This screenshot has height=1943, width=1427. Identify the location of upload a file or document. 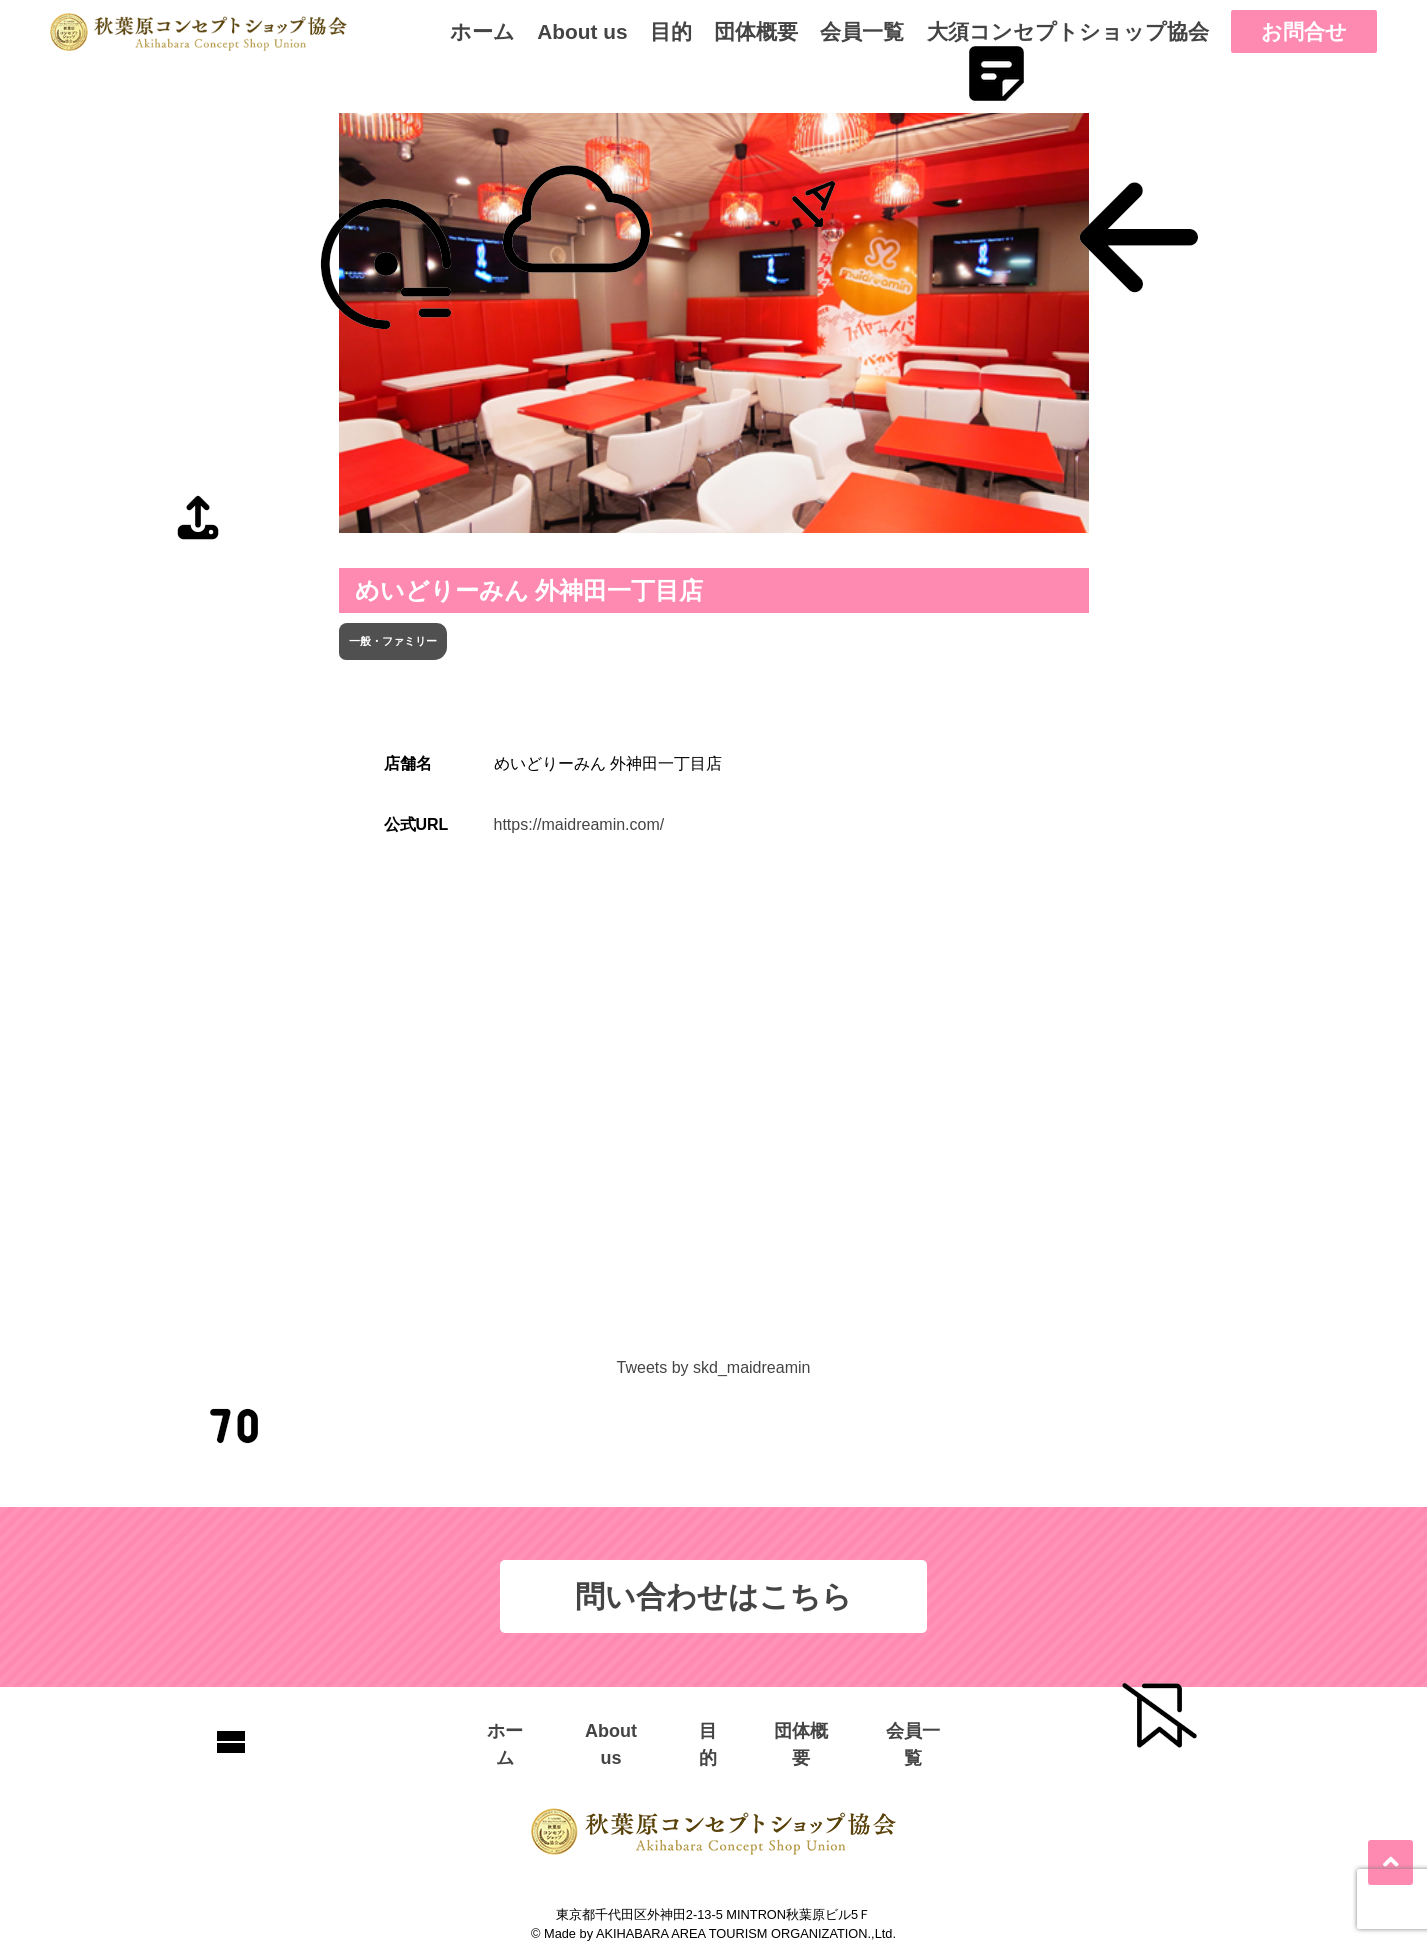
(198, 519).